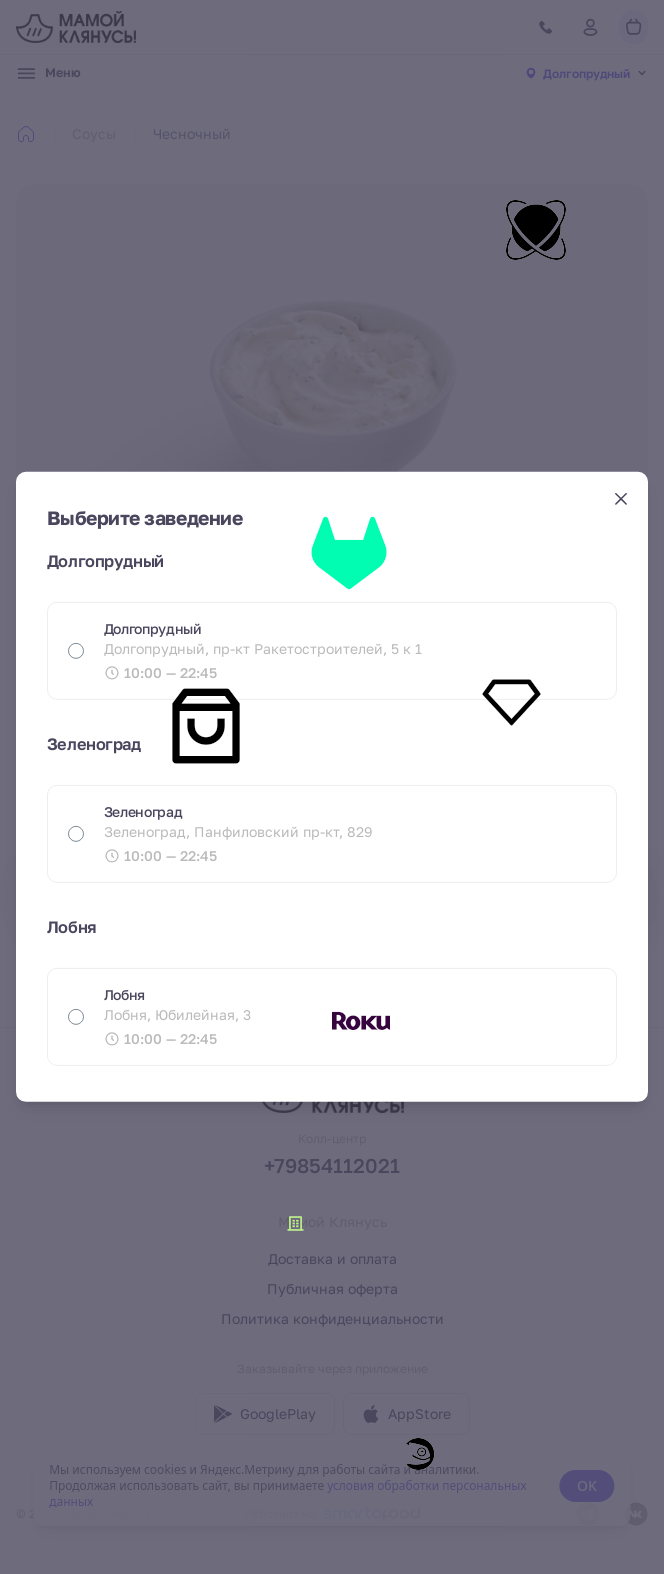 This screenshot has width=664, height=1574. What do you see at coordinates (349, 553) in the screenshot?
I see `open GitLab` at bounding box center [349, 553].